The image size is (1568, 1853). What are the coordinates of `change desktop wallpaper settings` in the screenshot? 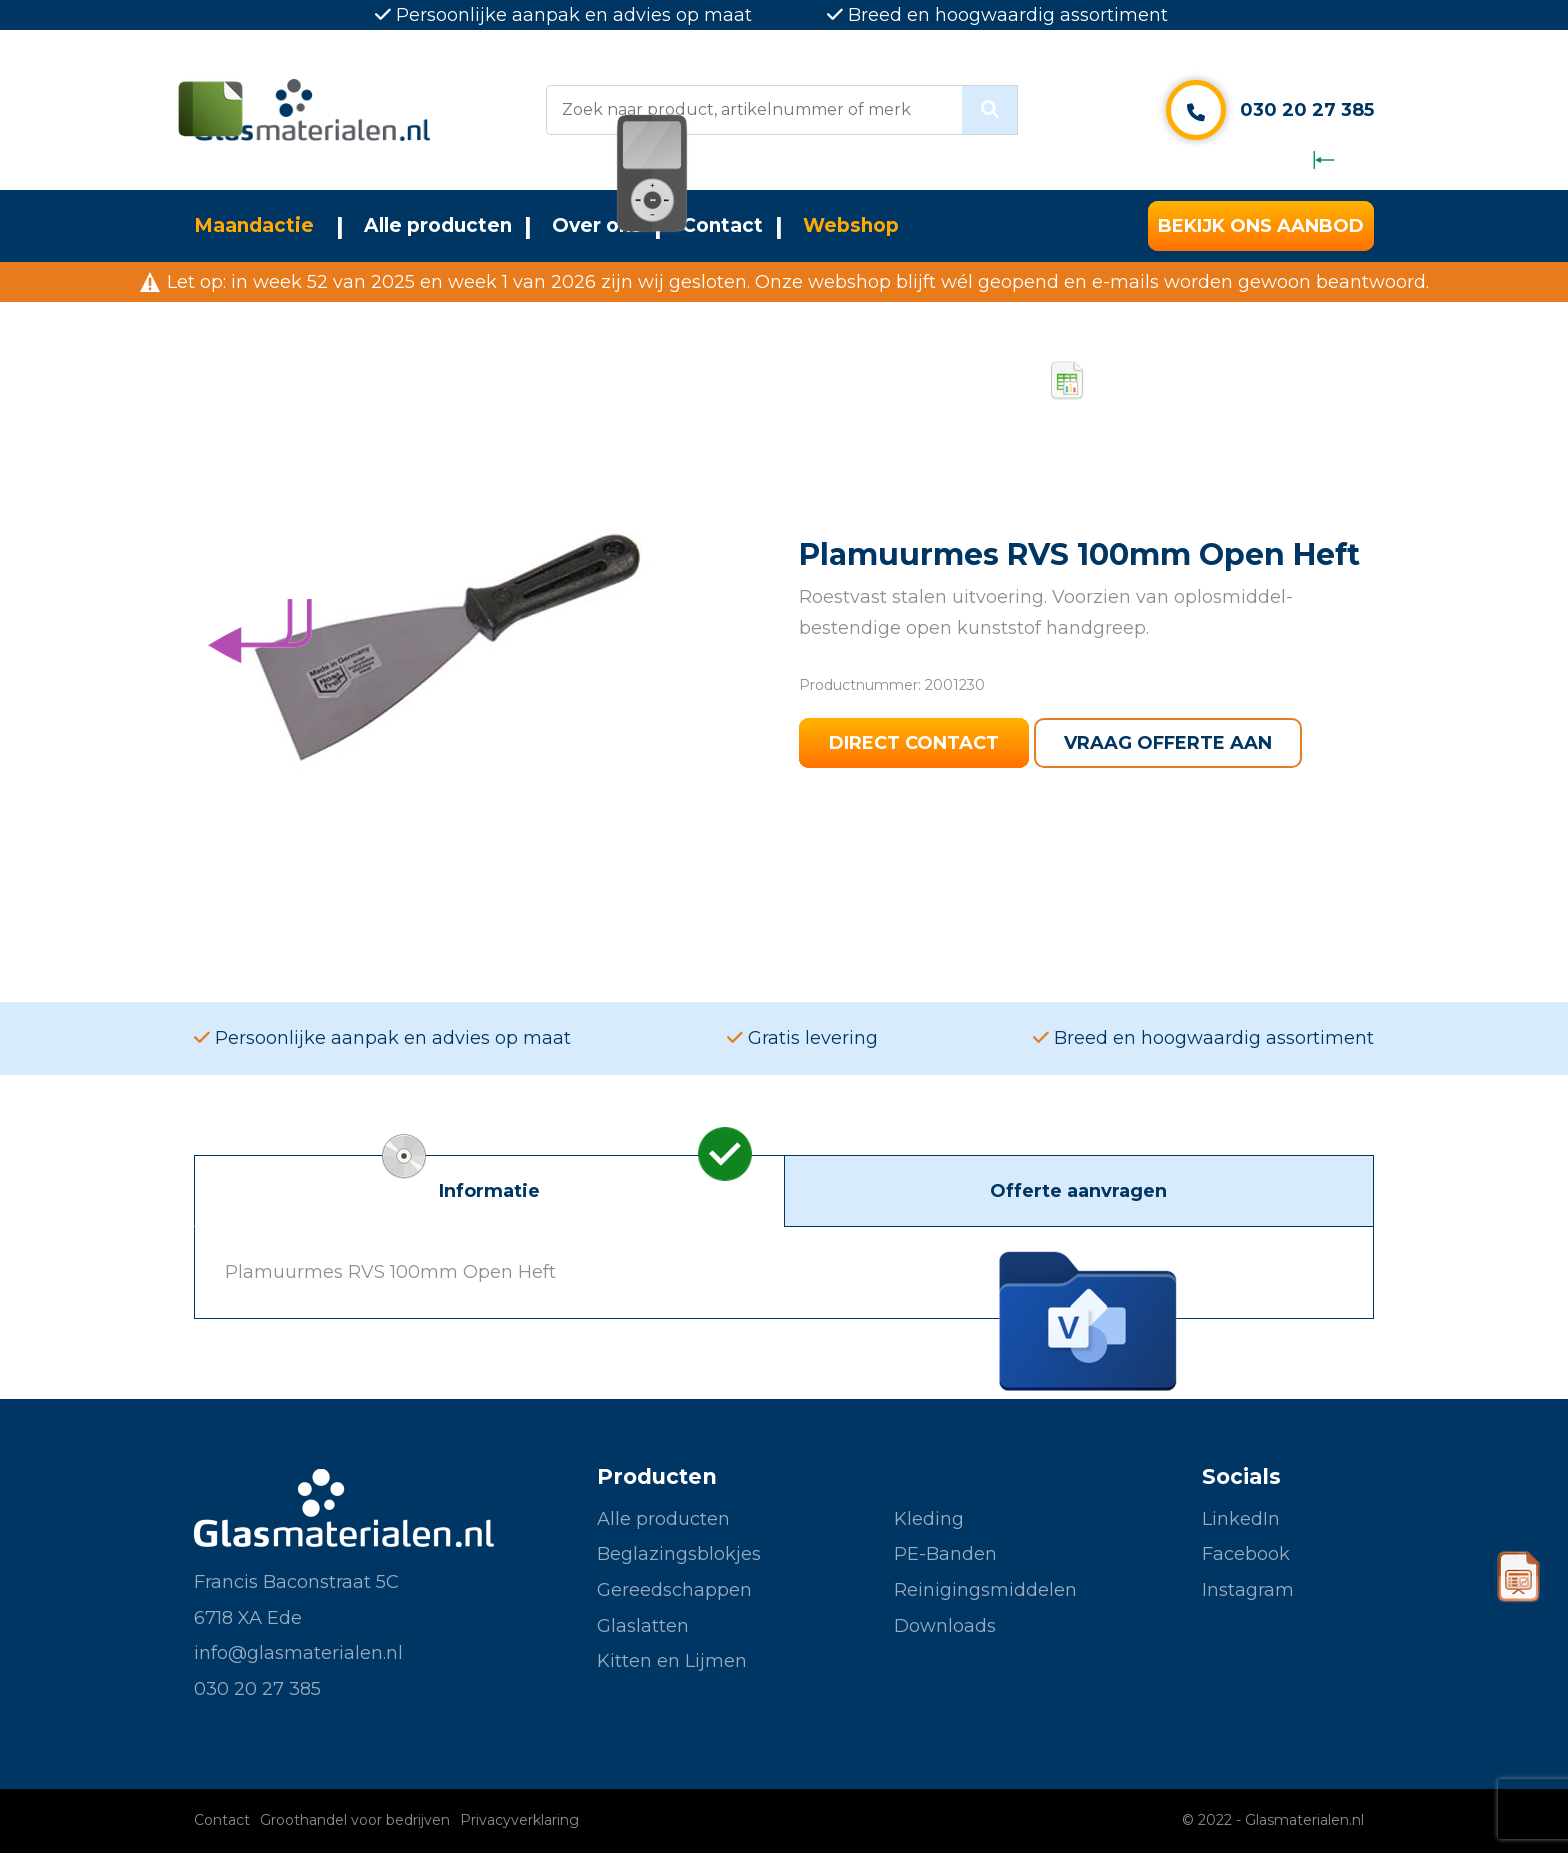 It's located at (210, 106).